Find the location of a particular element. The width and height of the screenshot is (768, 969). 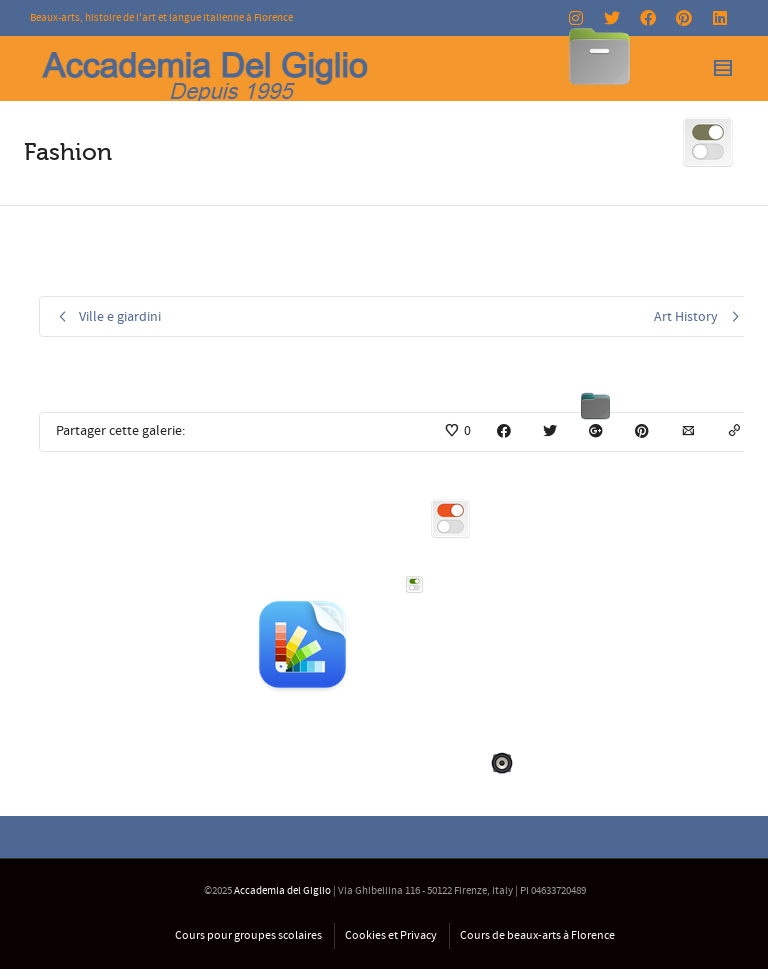

open folder to view contents is located at coordinates (595, 405).